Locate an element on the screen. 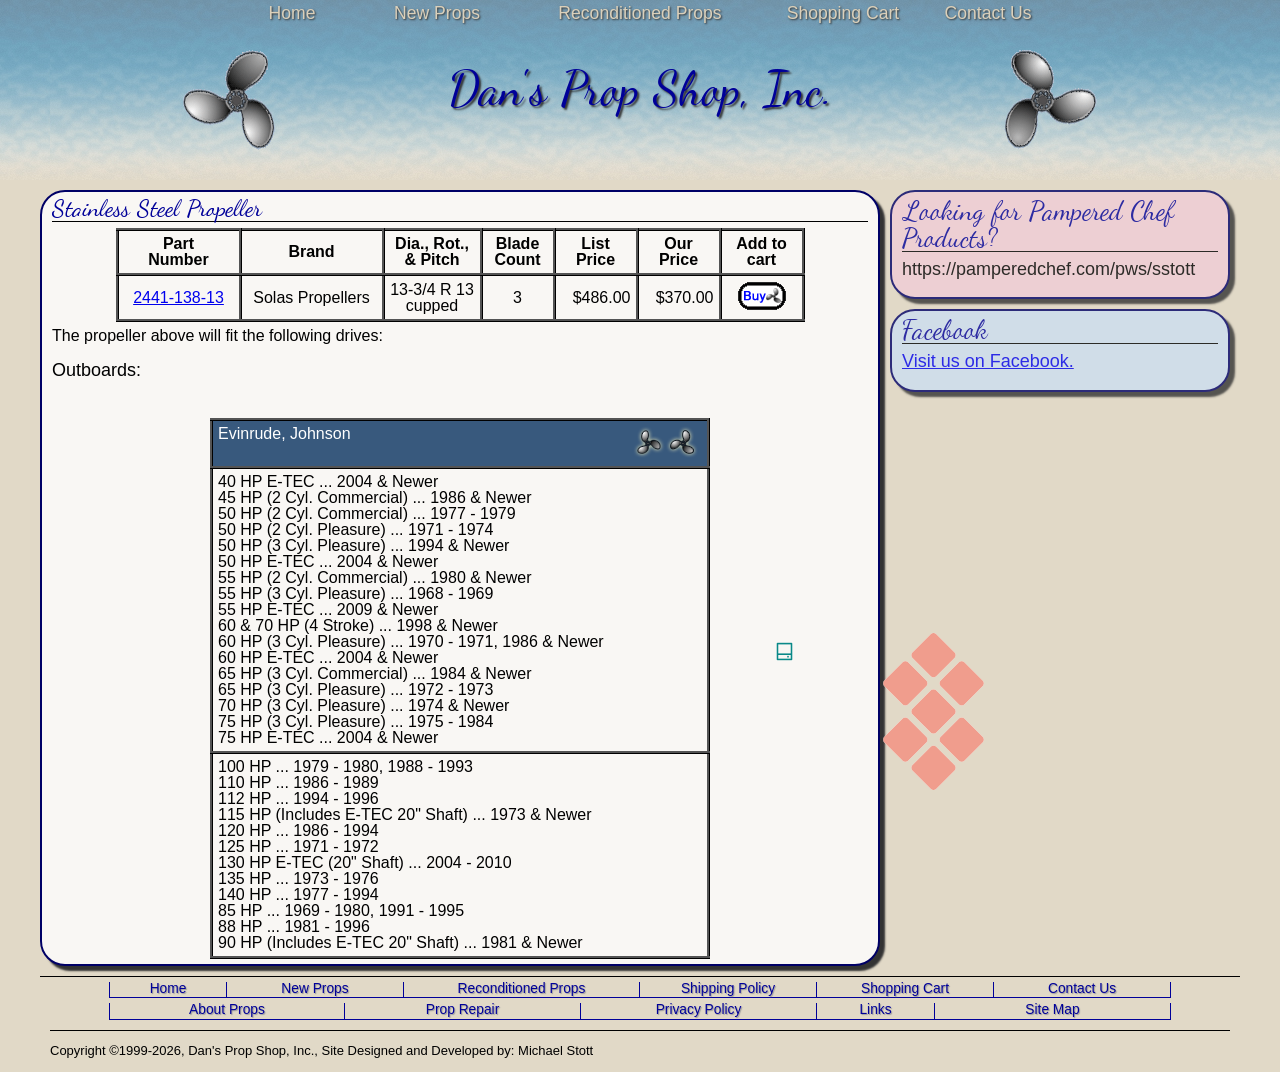  access storage or hard drive settings is located at coordinates (784, 651).